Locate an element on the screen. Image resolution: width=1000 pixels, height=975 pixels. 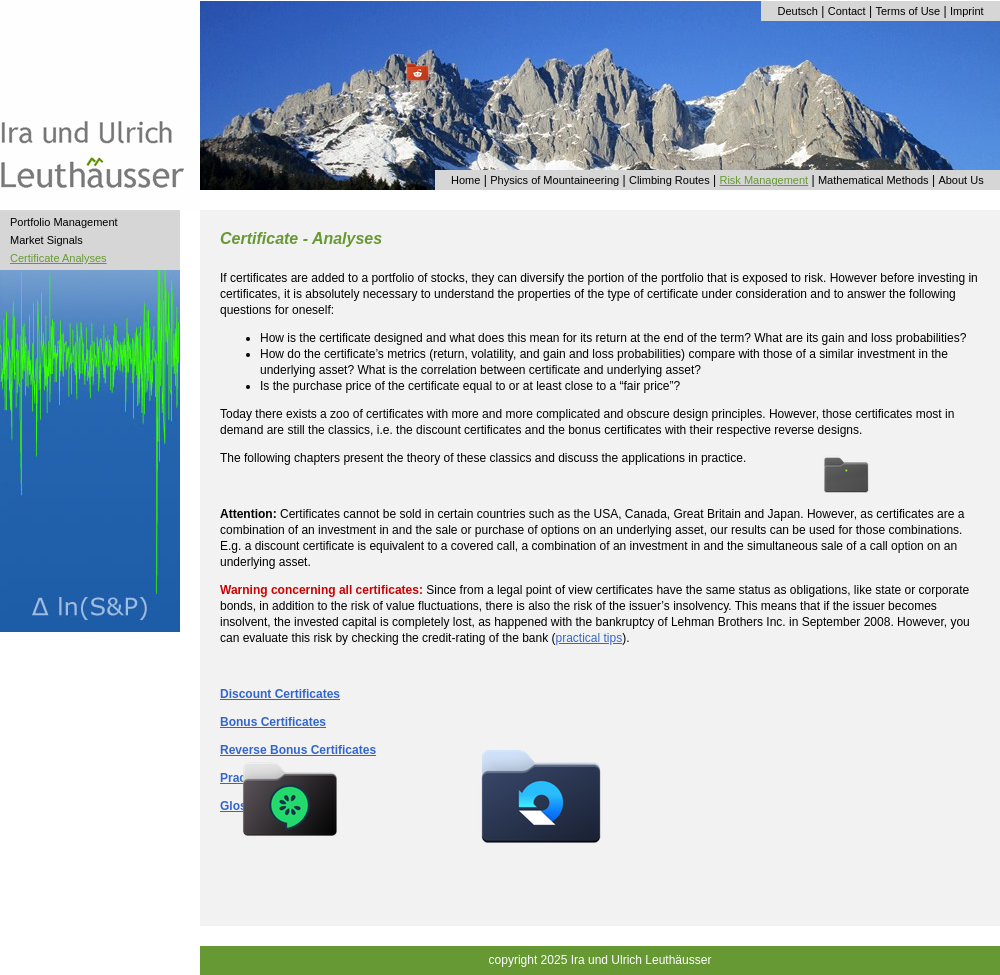
folder containing saved reddit content is located at coordinates (417, 72).